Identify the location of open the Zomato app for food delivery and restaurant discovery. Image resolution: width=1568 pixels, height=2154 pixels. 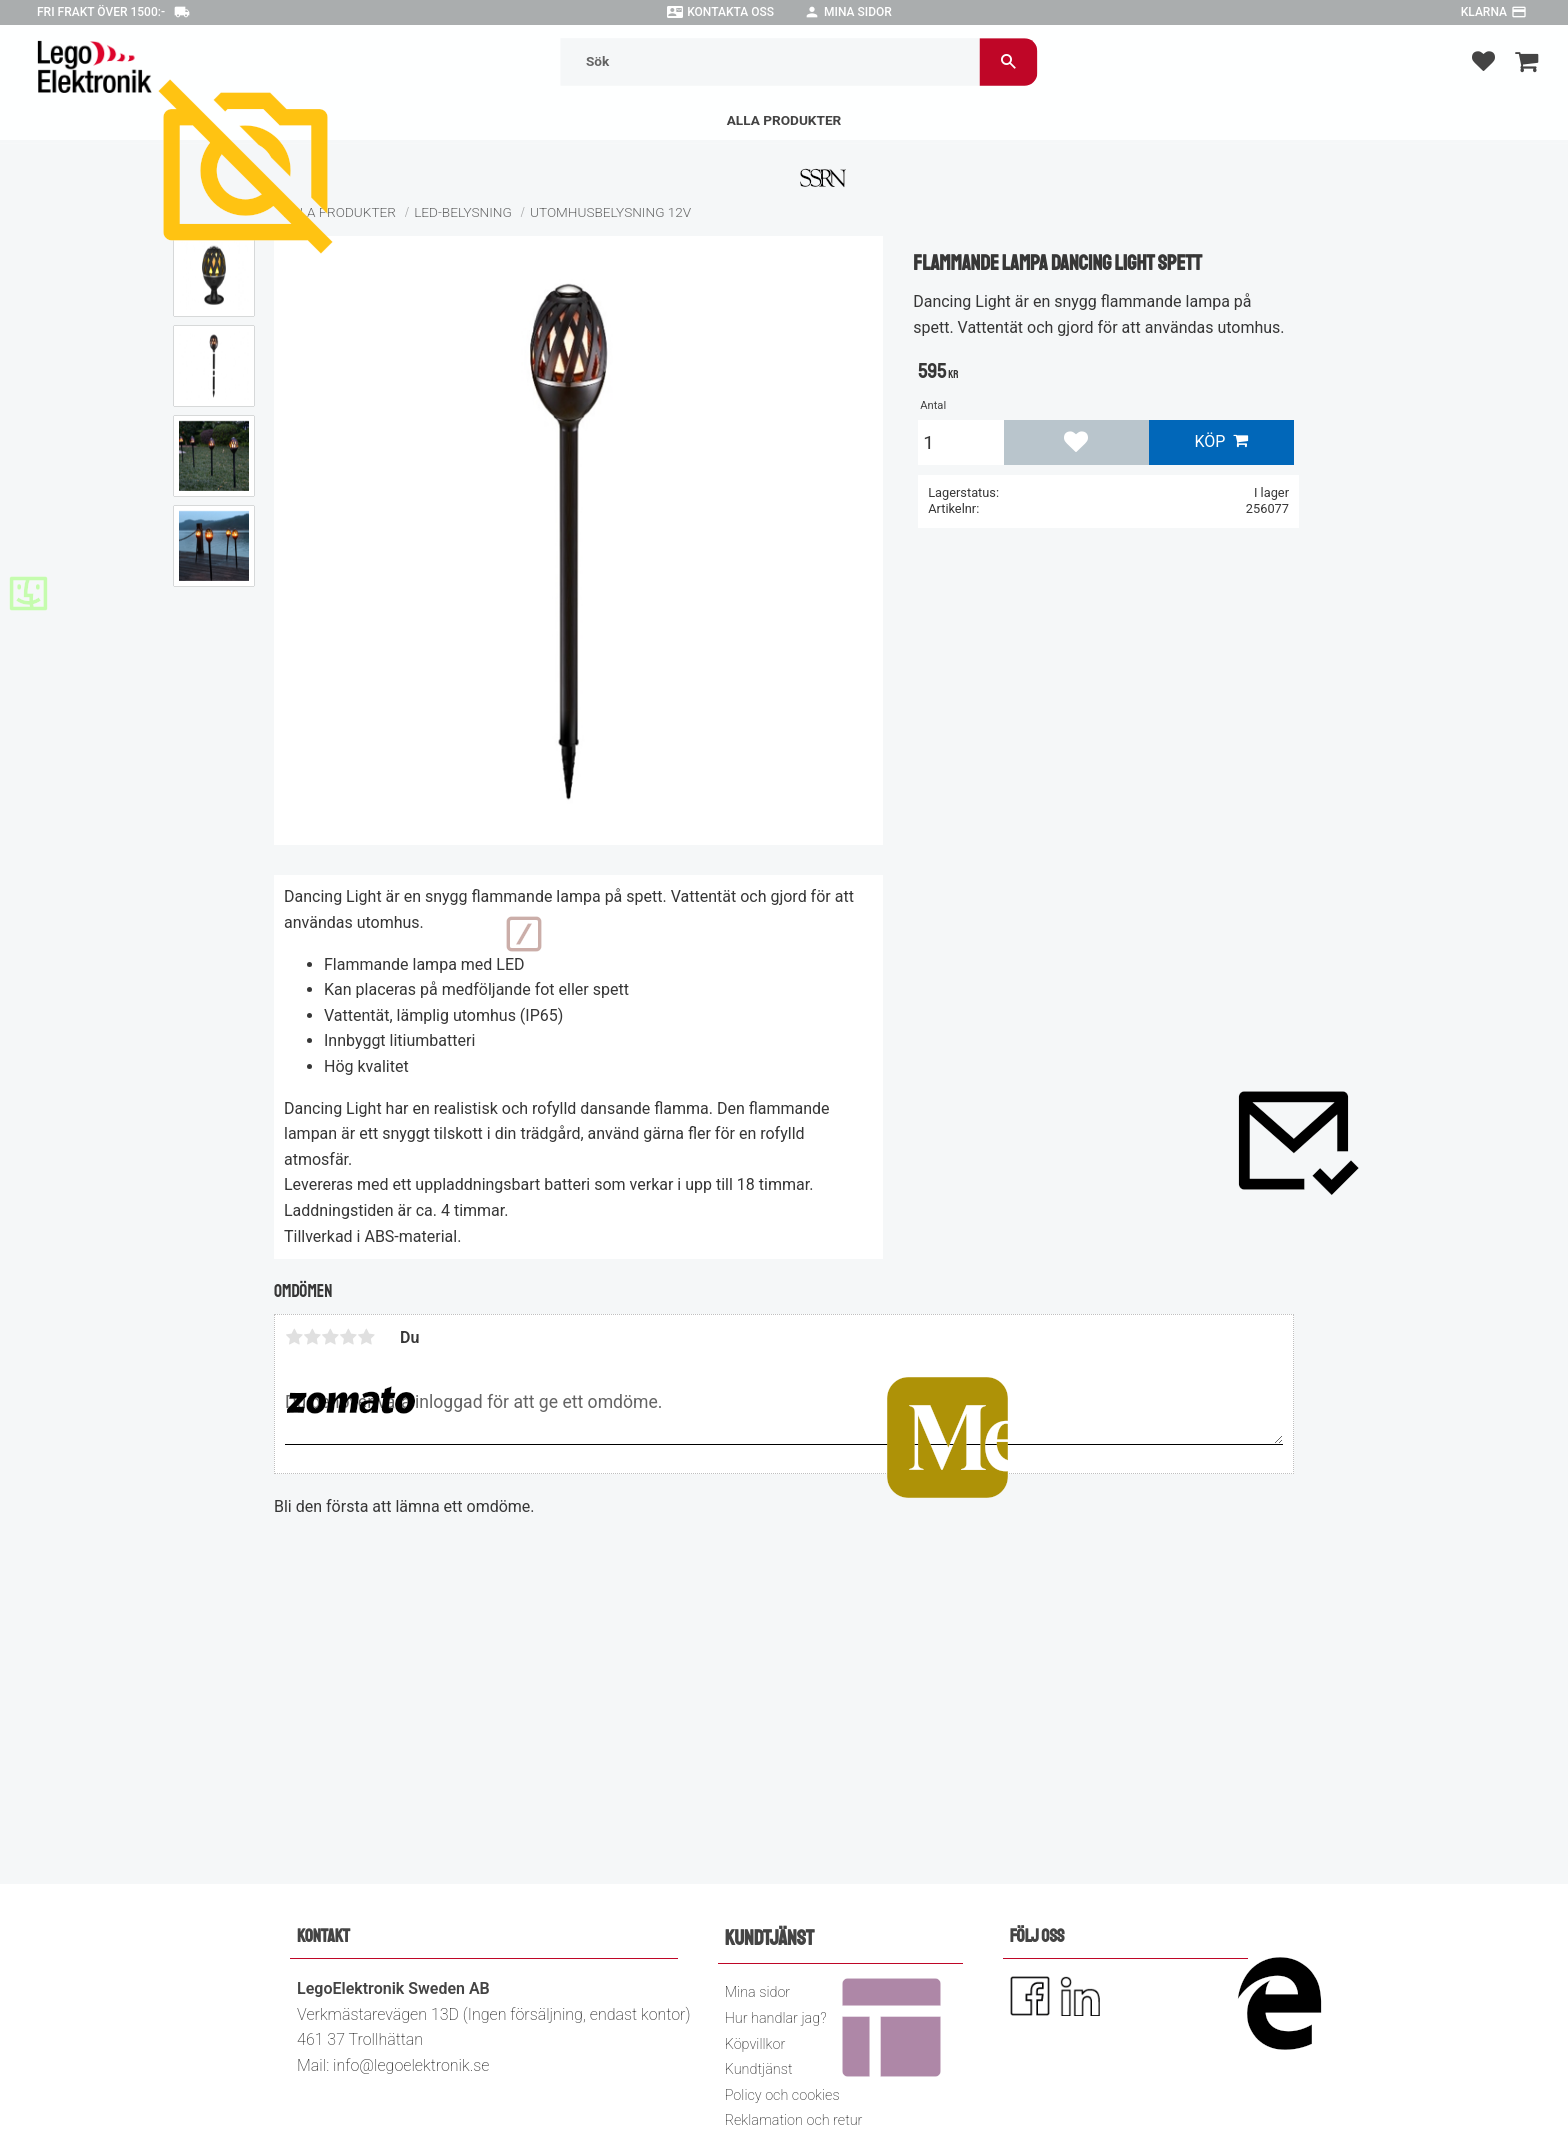
(351, 1400).